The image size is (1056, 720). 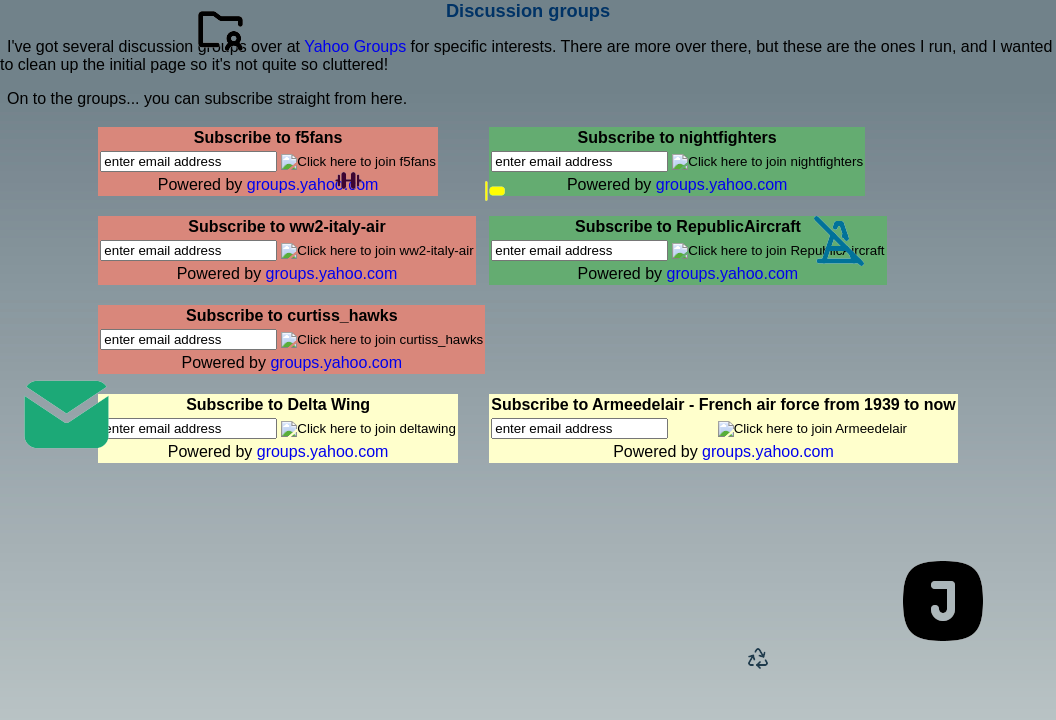 I want to click on align selected elements to the left, so click(x=495, y=191).